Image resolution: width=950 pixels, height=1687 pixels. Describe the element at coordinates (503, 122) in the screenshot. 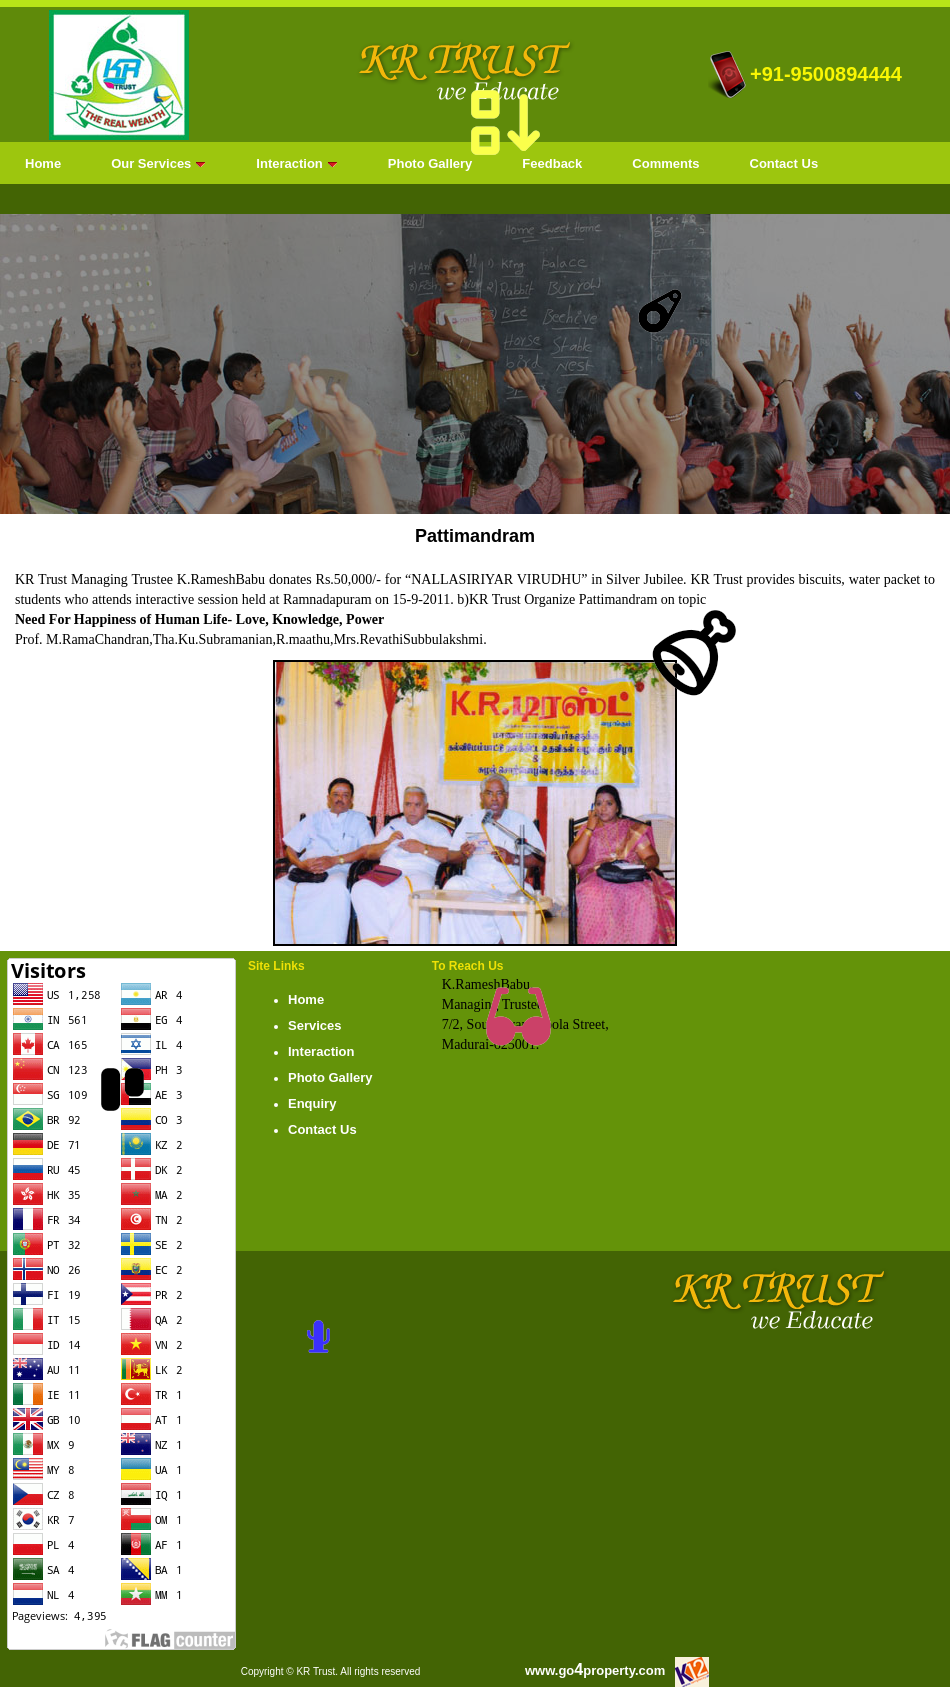

I see `sort list items in descending order` at that location.